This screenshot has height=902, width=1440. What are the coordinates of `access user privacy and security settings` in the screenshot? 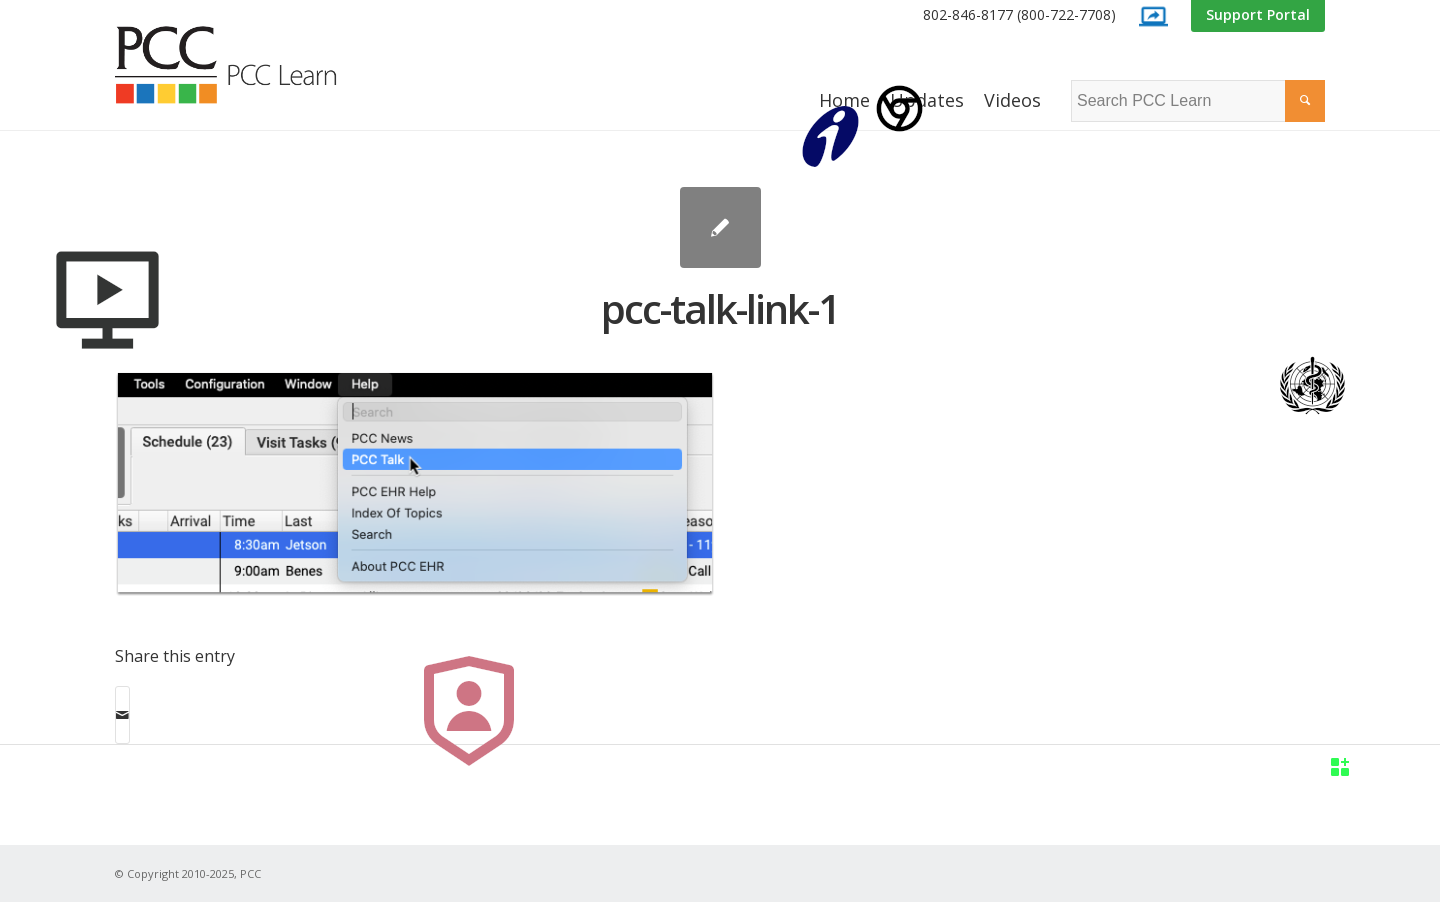 It's located at (469, 711).